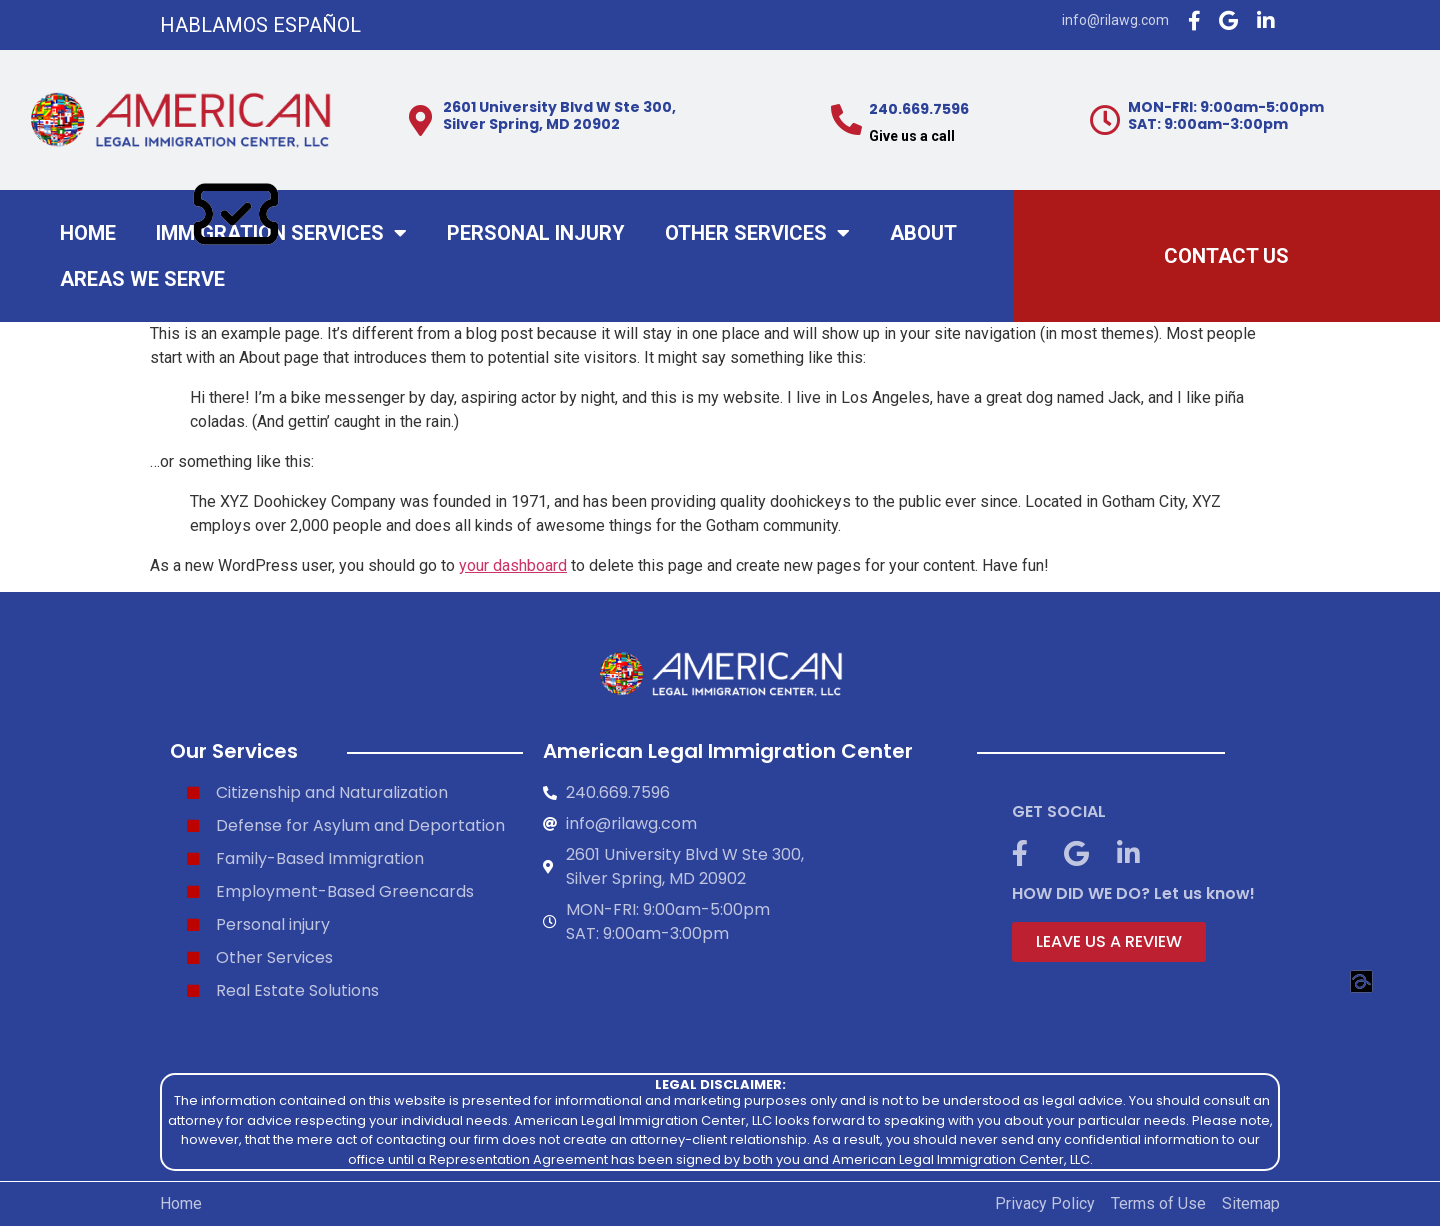  What do you see at coordinates (236, 214) in the screenshot?
I see `confirmed ticket or booking` at bounding box center [236, 214].